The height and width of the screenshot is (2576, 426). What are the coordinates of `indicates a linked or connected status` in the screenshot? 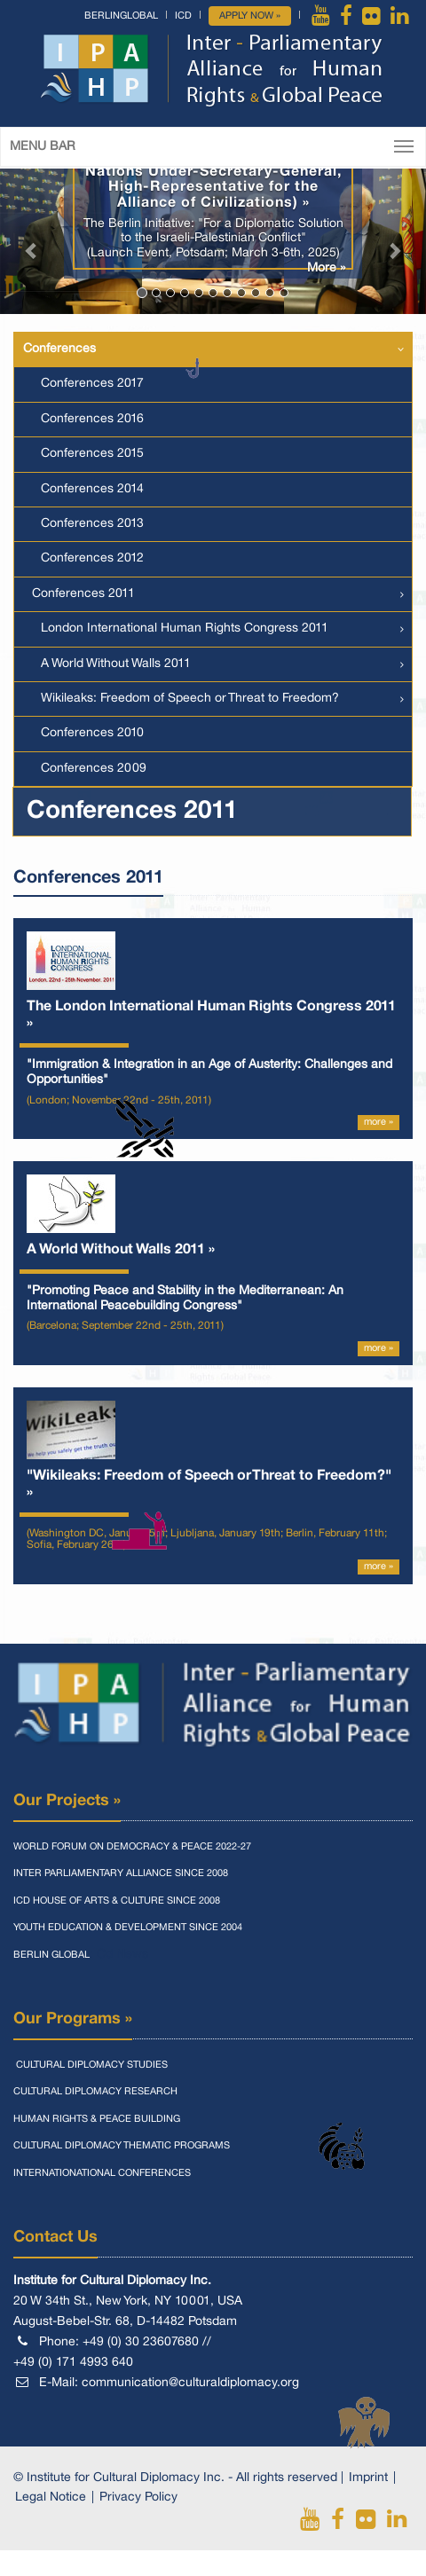 It's located at (145, 1128).